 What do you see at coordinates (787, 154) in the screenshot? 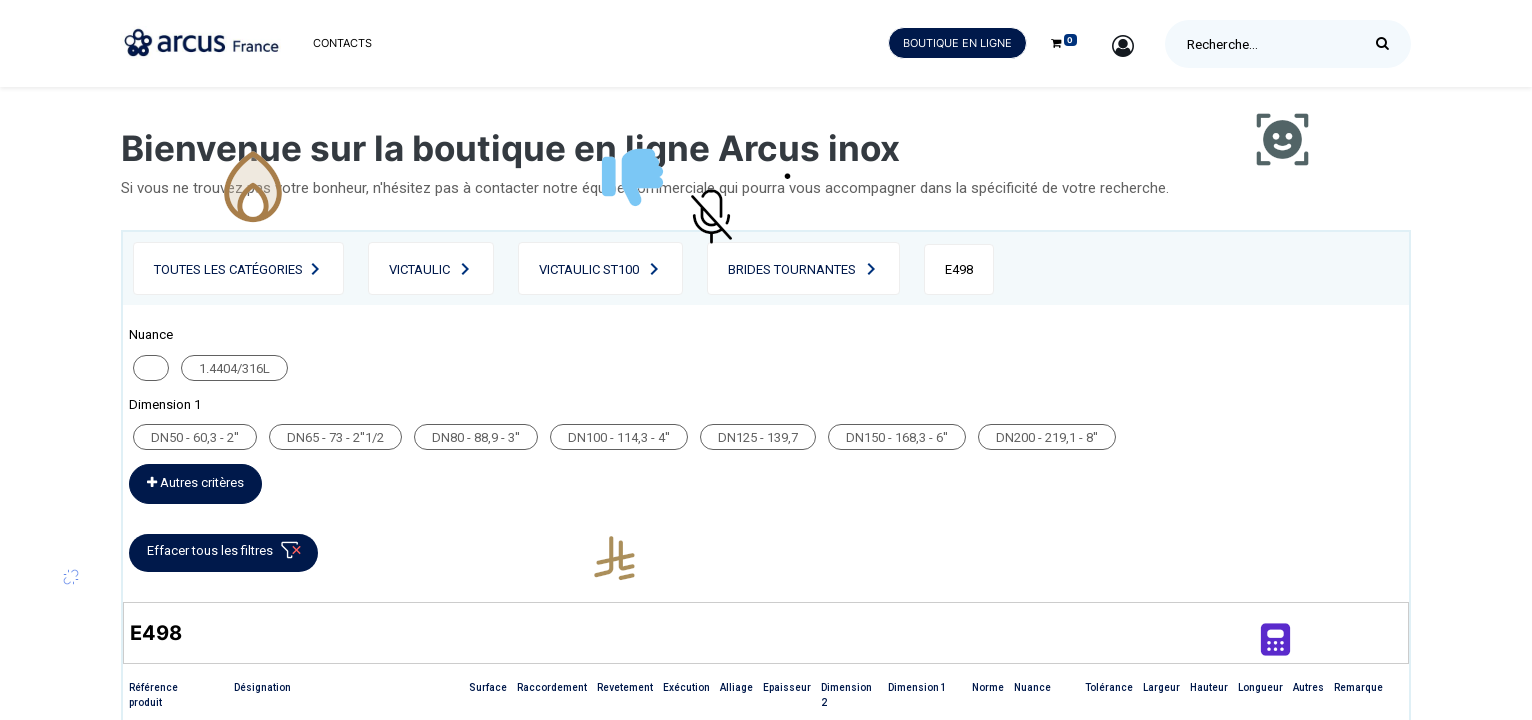
I see `no wifi connection available` at bounding box center [787, 154].